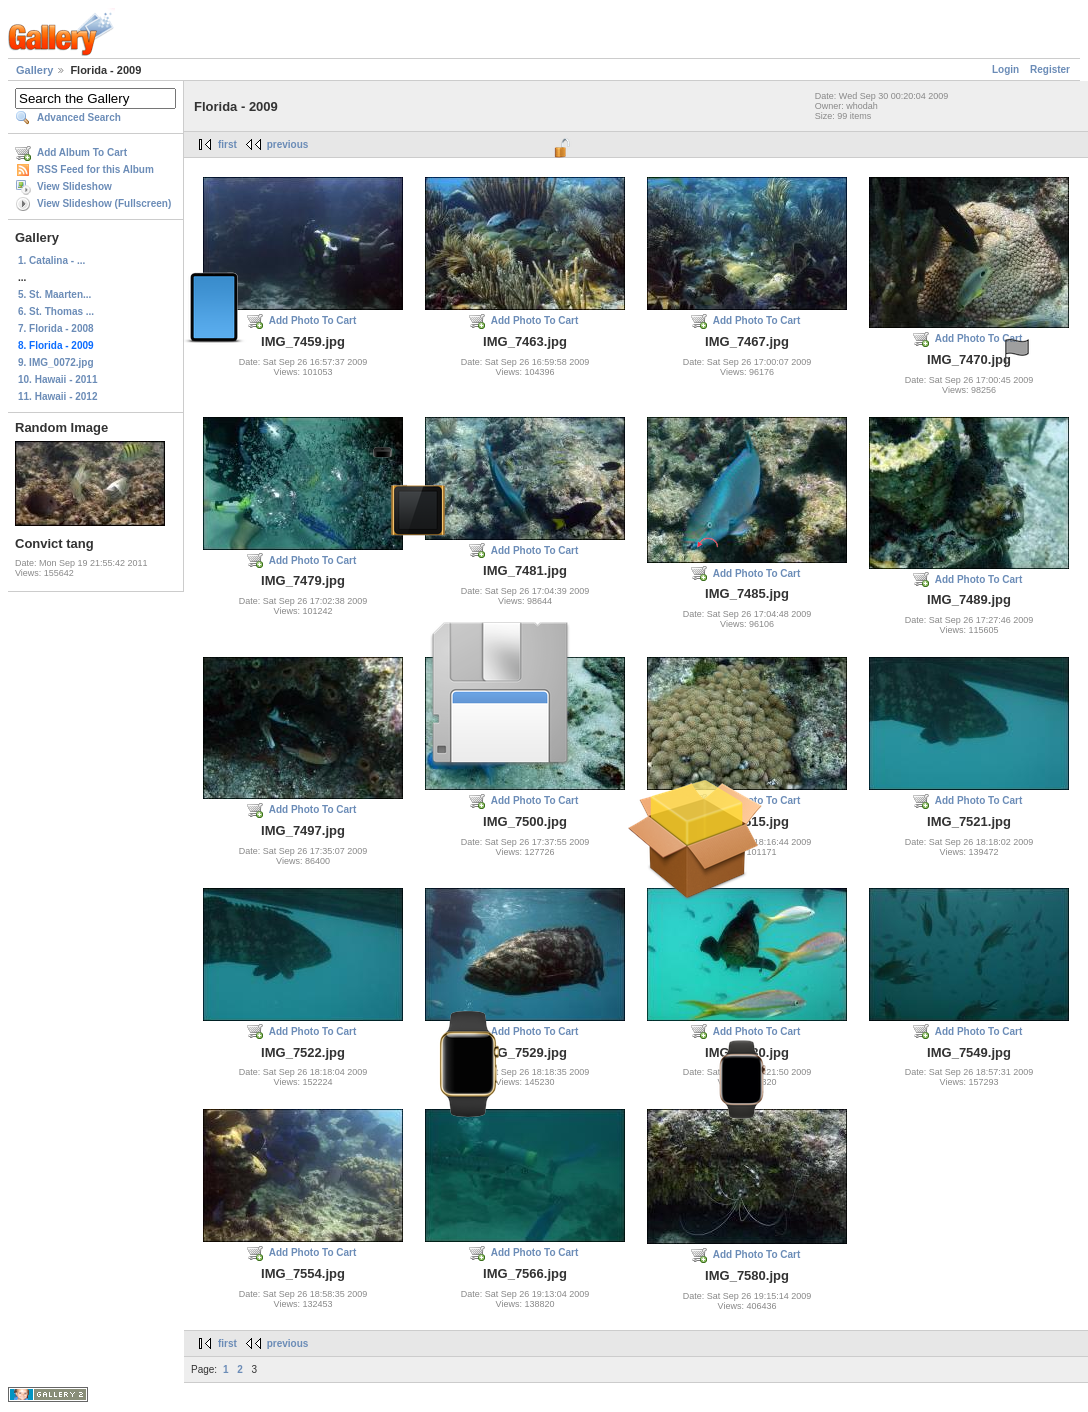 Image resolution: width=1088 pixels, height=1412 pixels. I want to click on indicates an unlocked or unsecured item, so click(562, 148).